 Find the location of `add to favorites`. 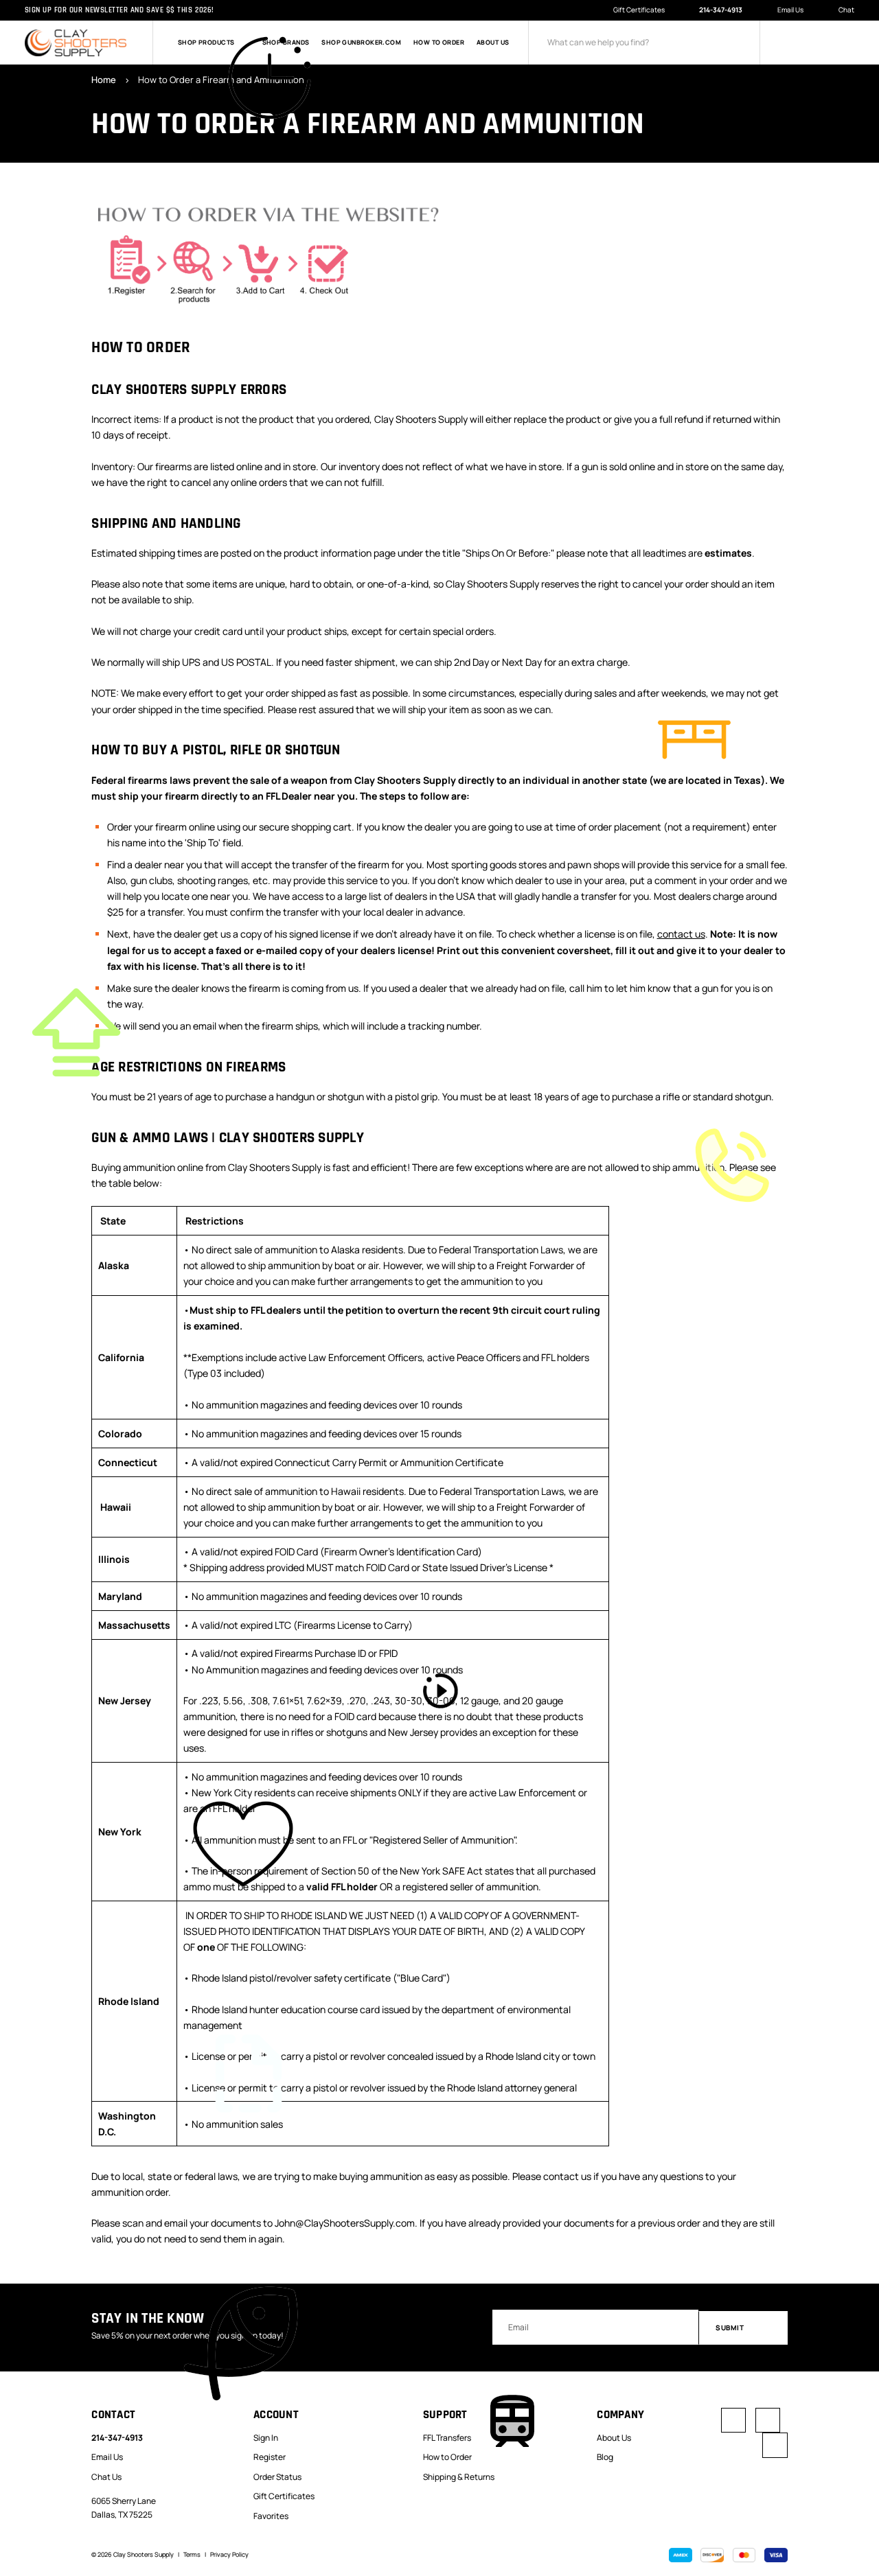

add to favorites is located at coordinates (243, 1840).